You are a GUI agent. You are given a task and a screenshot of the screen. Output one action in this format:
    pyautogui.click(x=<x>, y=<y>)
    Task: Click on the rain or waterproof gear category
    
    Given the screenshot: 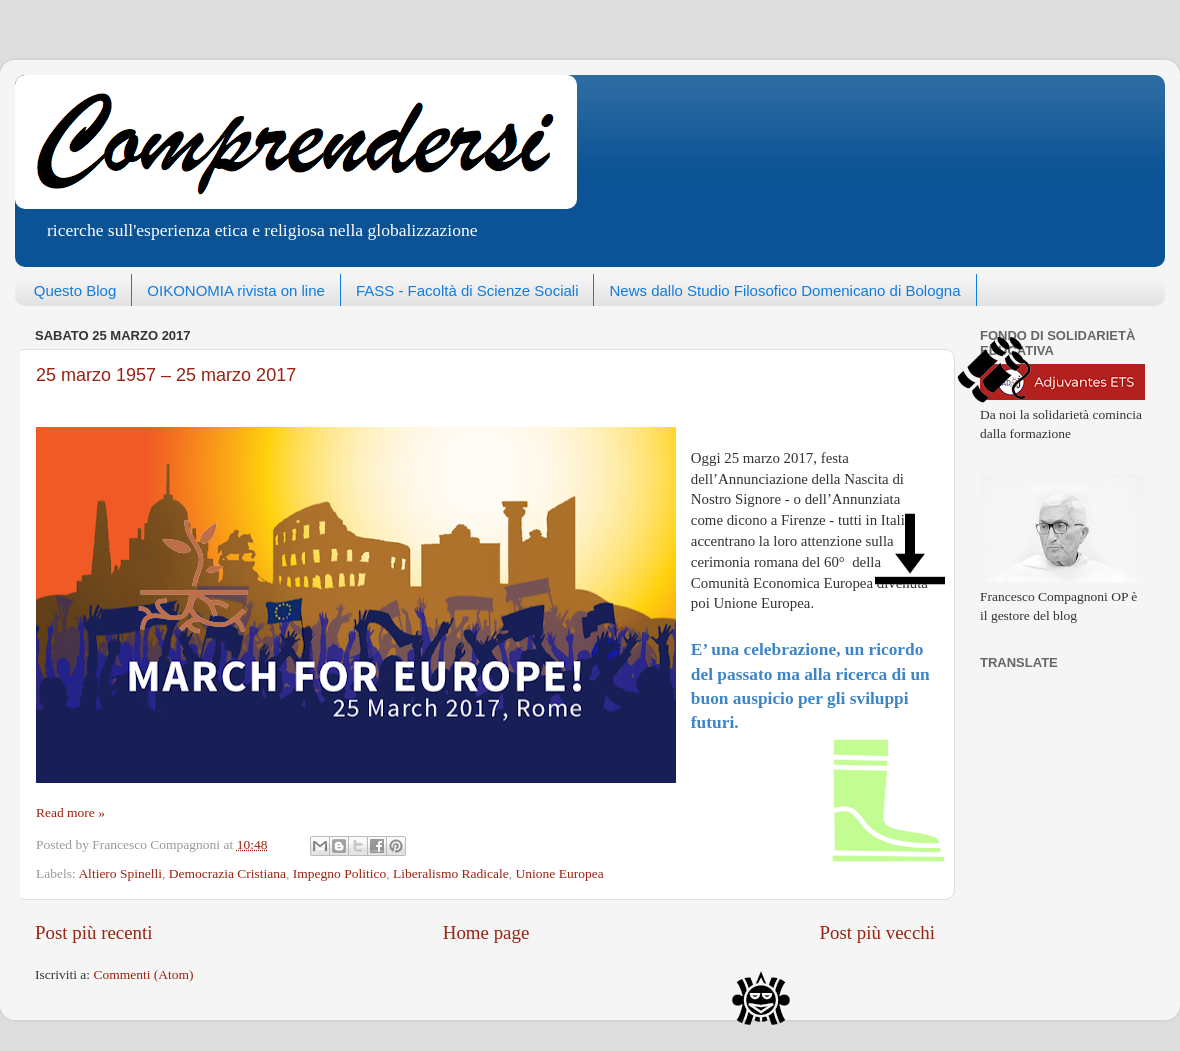 What is the action you would take?
    pyautogui.click(x=888, y=800)
    